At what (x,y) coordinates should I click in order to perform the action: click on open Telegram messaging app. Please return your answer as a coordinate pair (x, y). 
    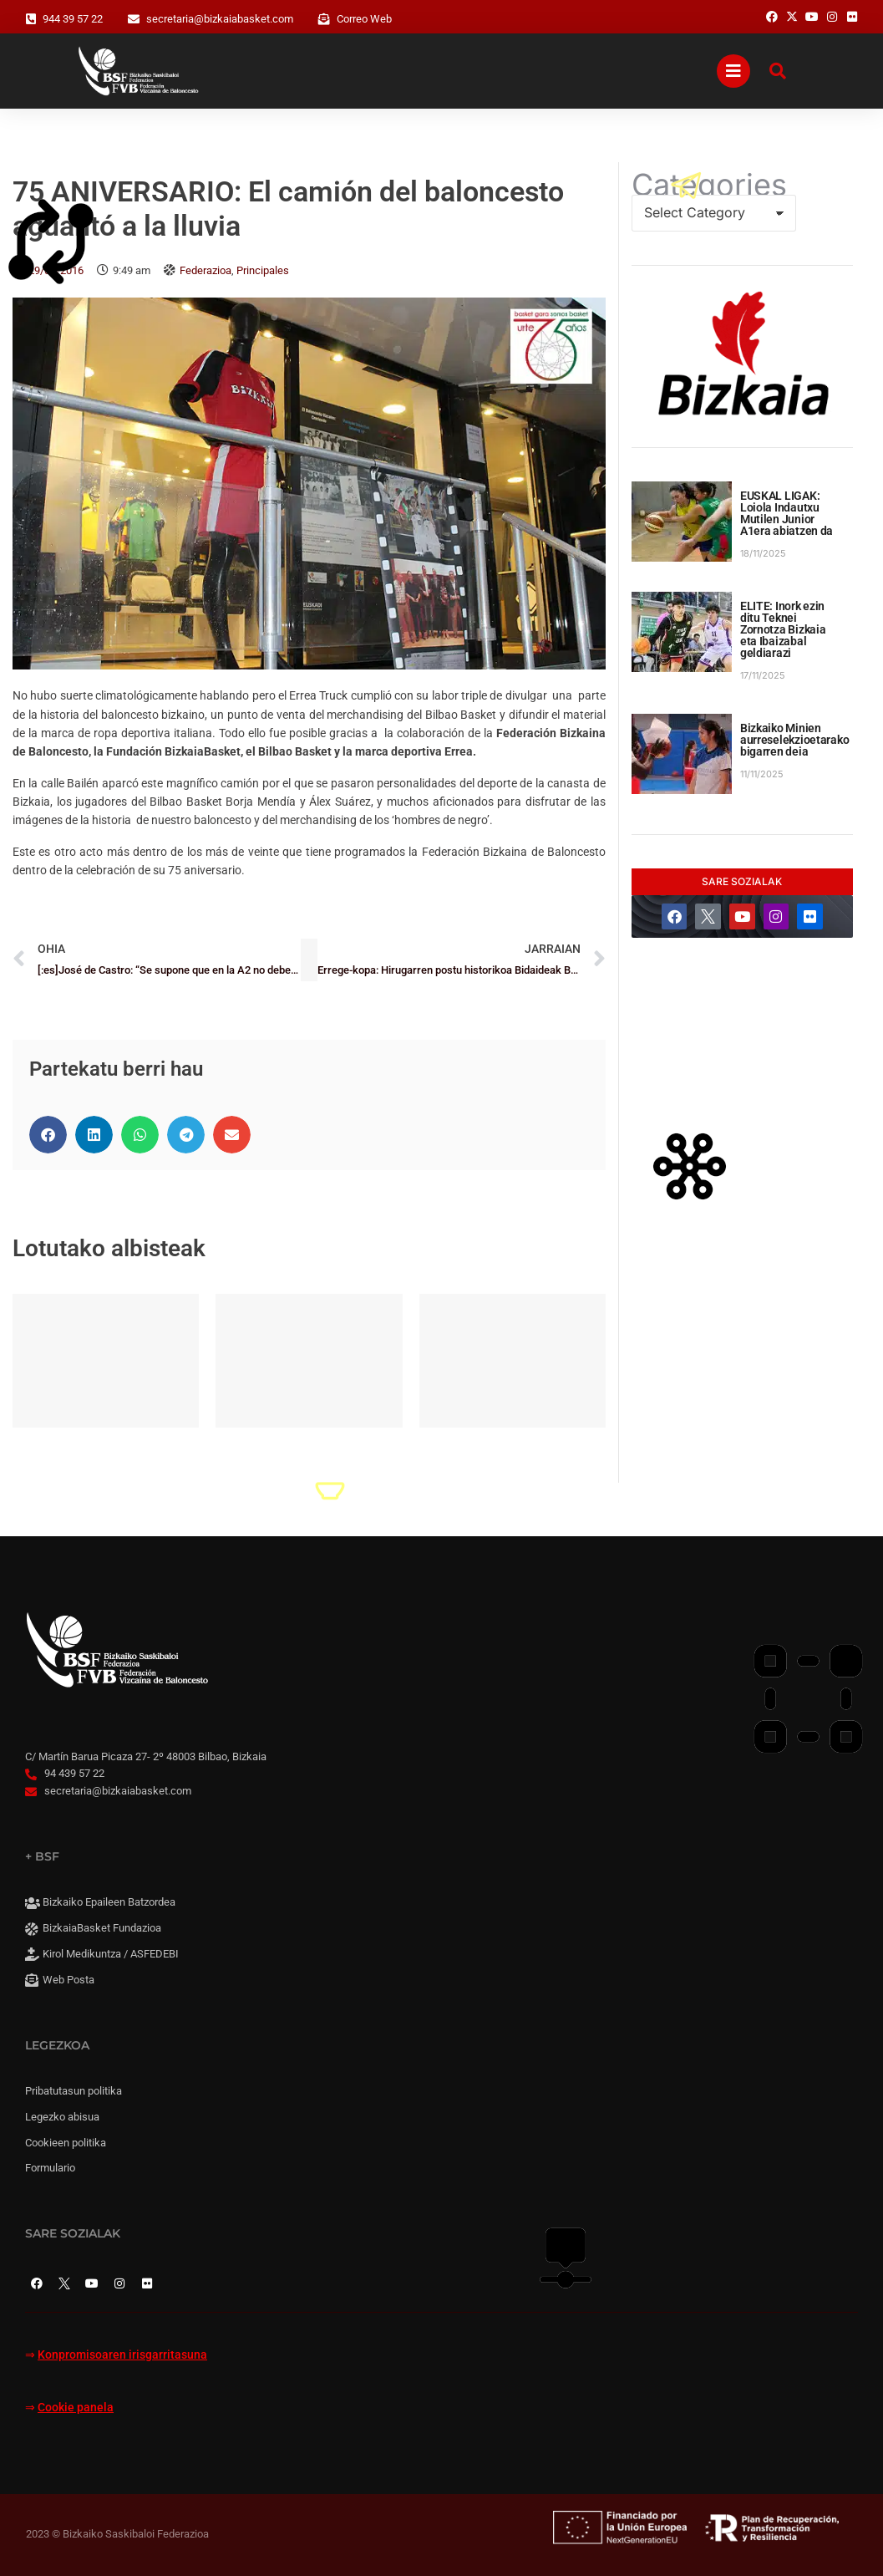
    Looking at the image, I should click on (687, 186).